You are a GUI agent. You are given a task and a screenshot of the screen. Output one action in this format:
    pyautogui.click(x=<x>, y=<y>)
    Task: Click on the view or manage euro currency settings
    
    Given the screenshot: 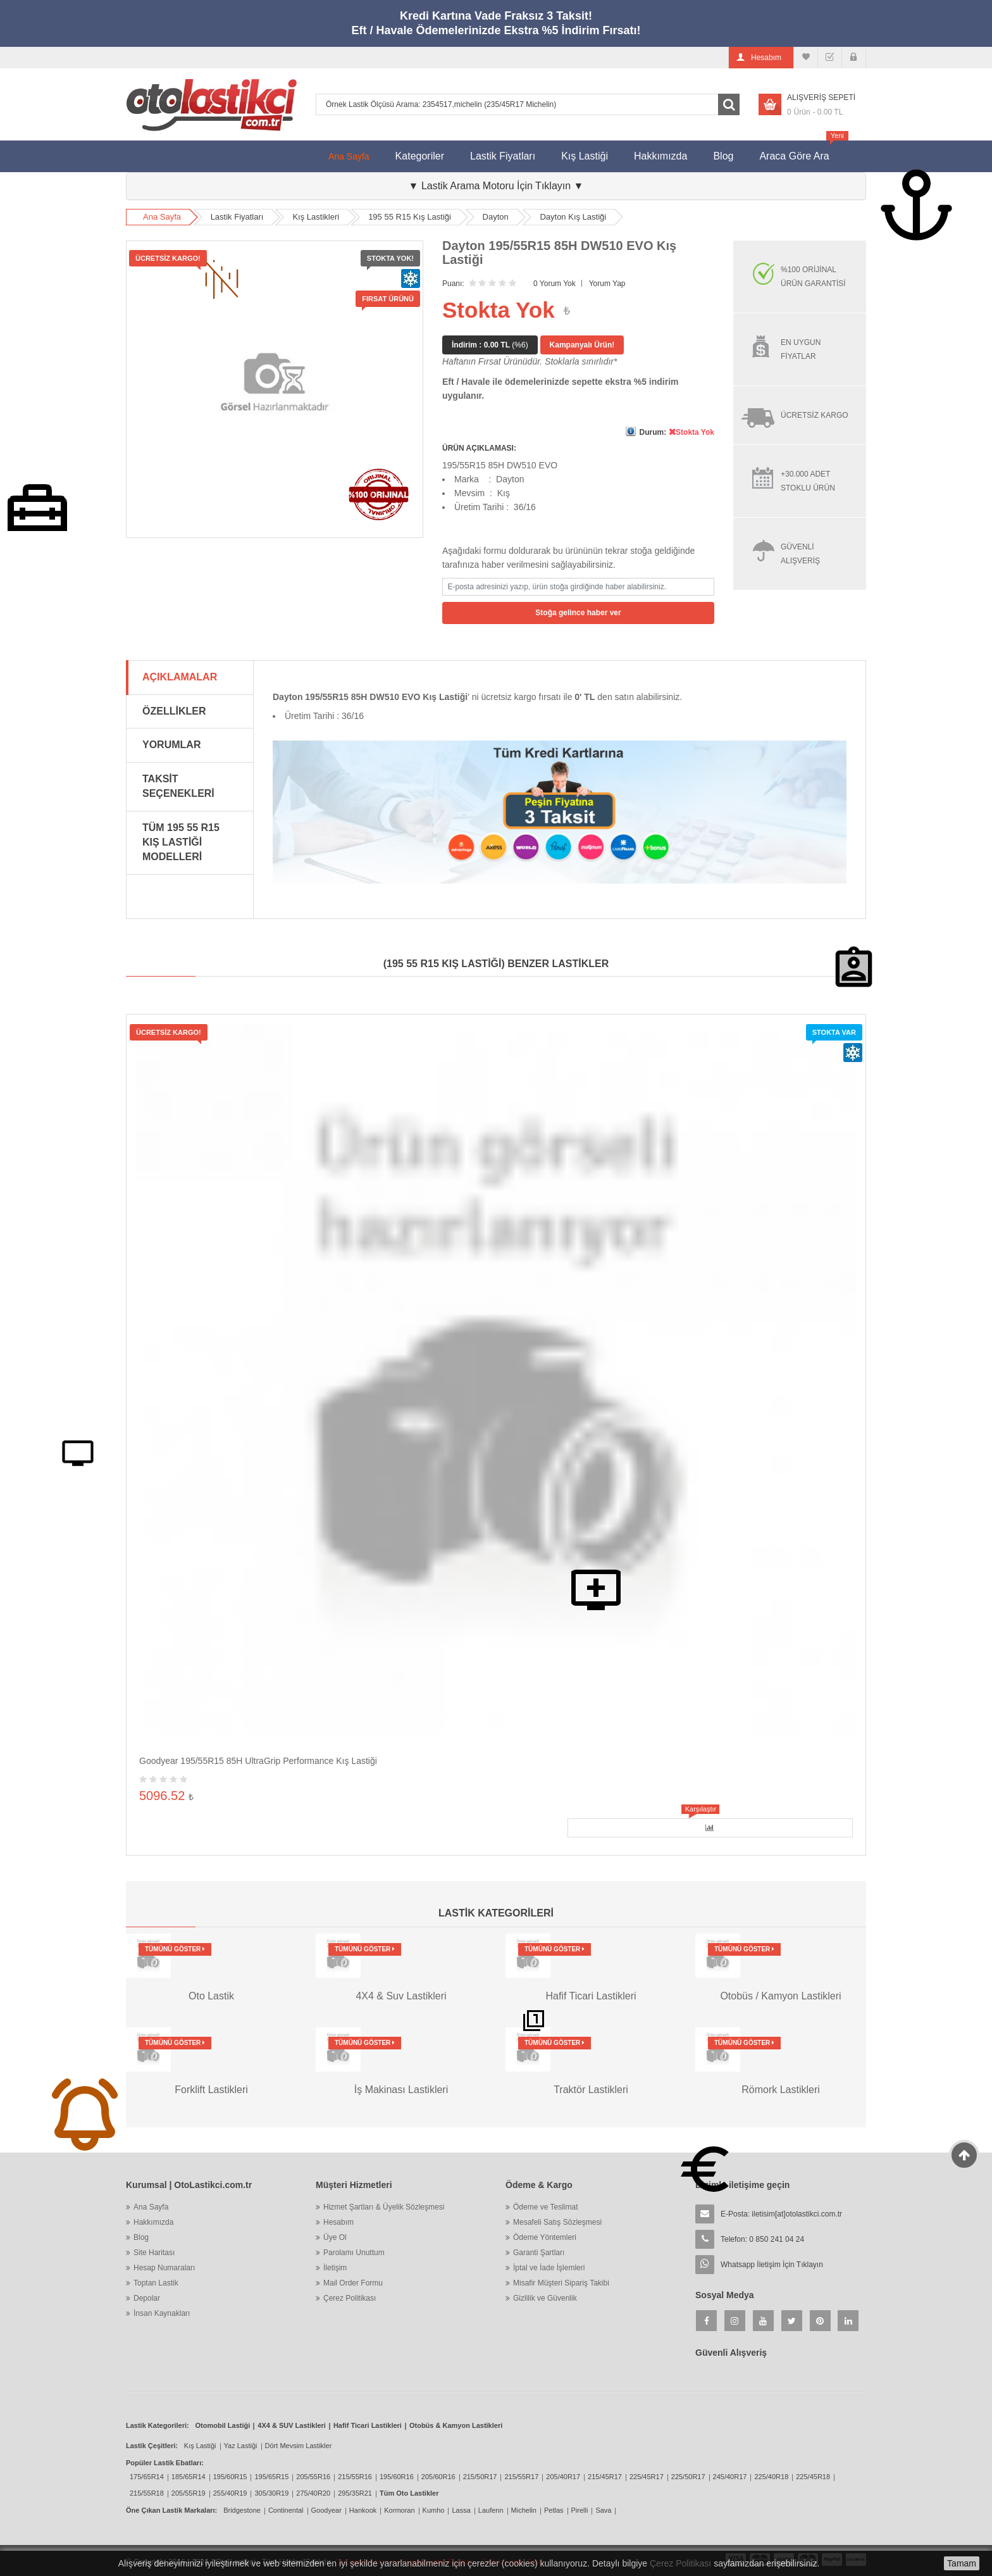 What is the action you would take?
    pyautogui.click(x=706, y=2169)
    